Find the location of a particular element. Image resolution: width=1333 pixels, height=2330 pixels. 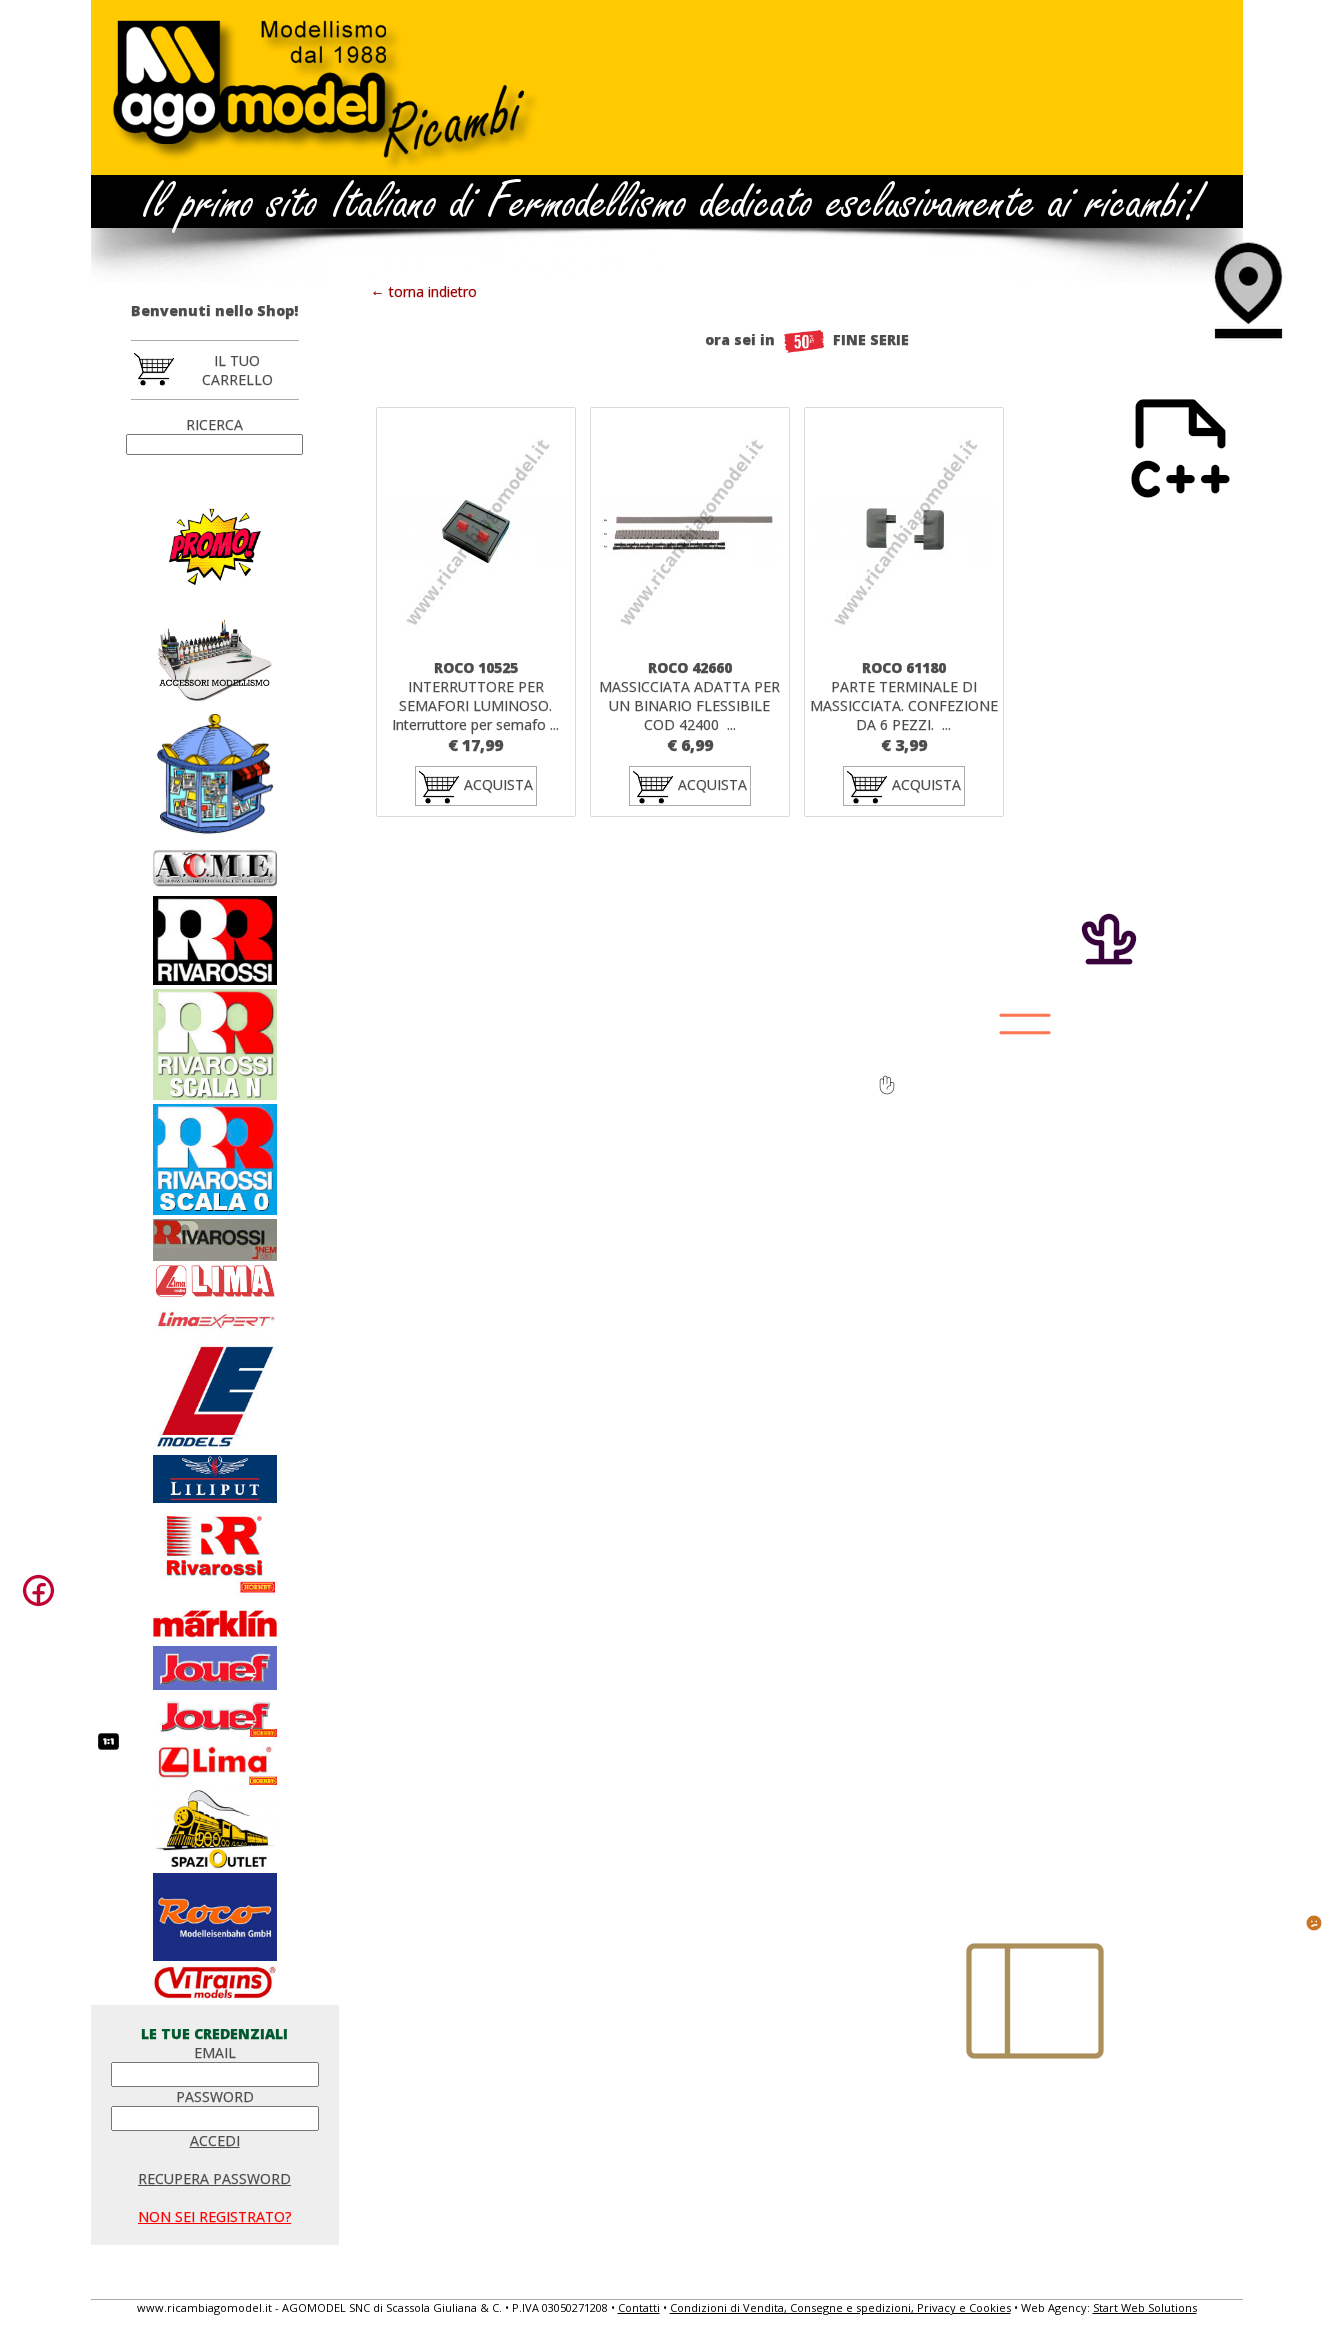

drop a pin on the map is located at coordinates (1248, 290).